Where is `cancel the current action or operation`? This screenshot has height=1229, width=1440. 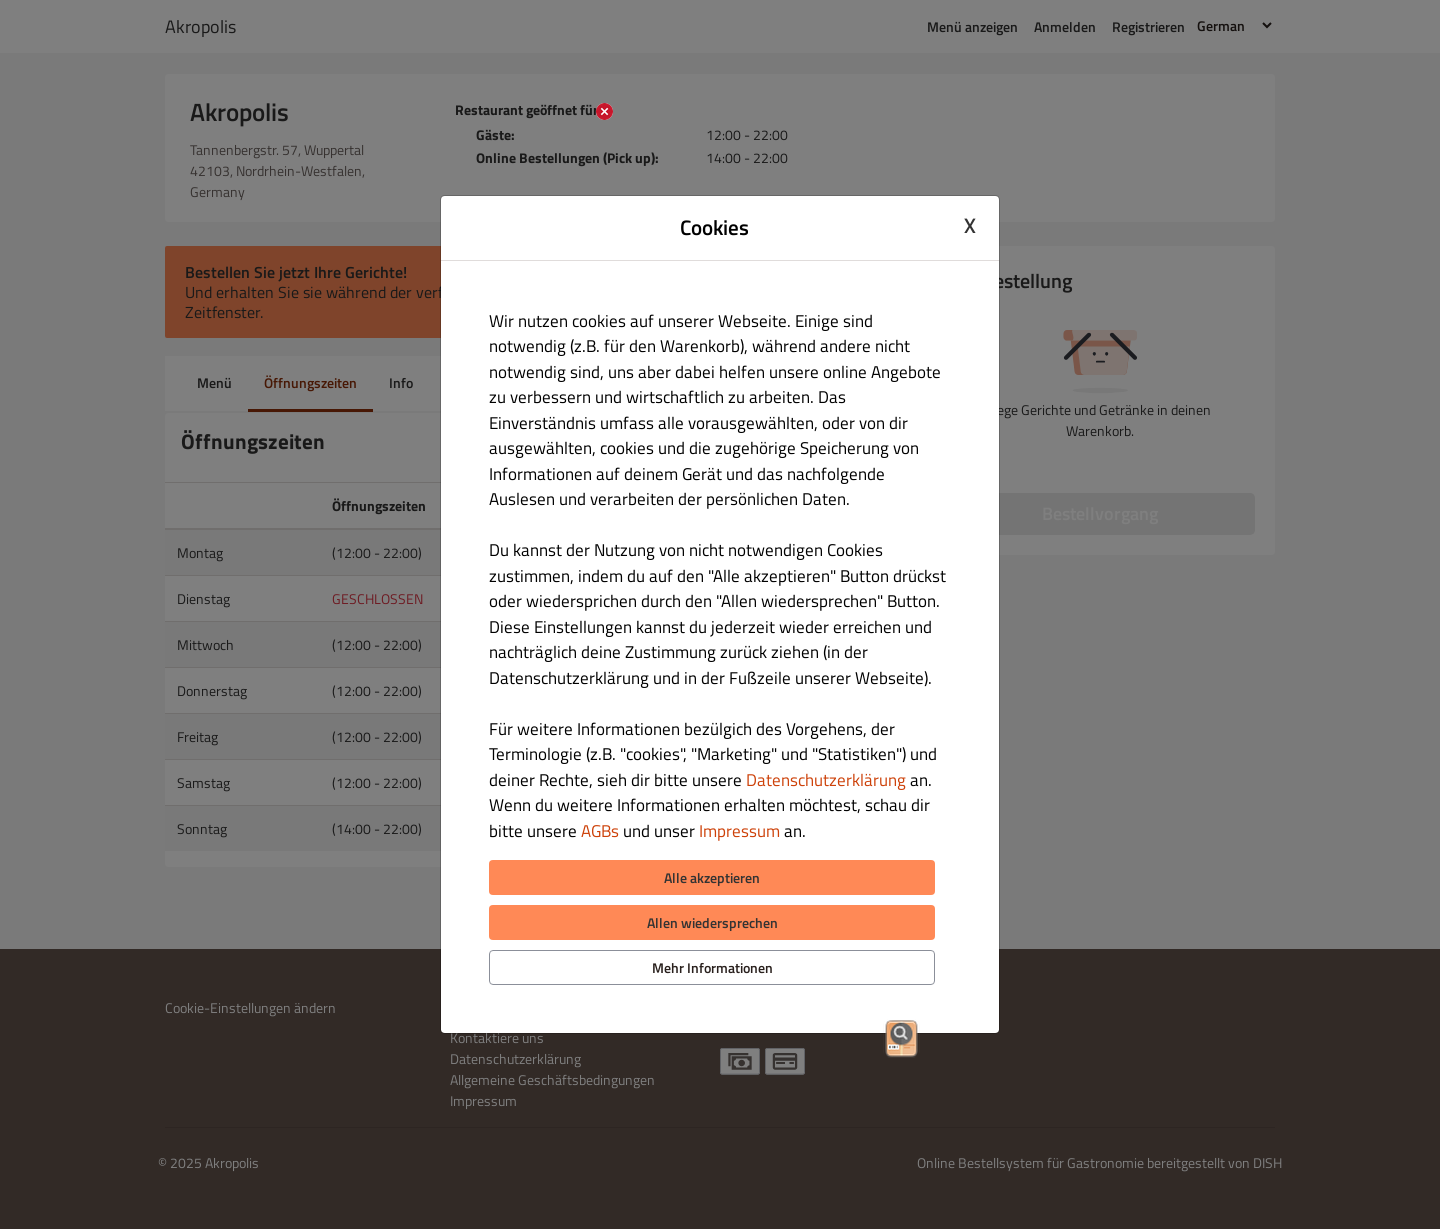 cancel the current action or operation is located at coordinates (604, 111).